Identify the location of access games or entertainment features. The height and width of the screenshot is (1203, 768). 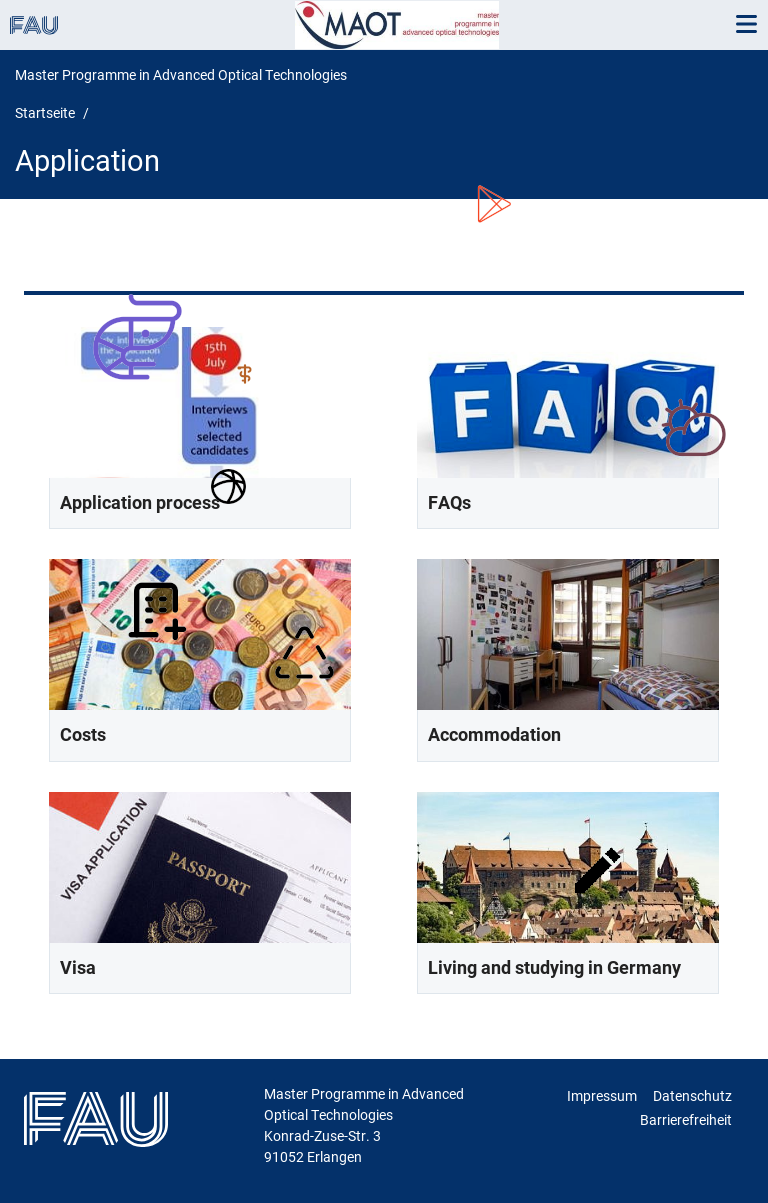
(228, 486).